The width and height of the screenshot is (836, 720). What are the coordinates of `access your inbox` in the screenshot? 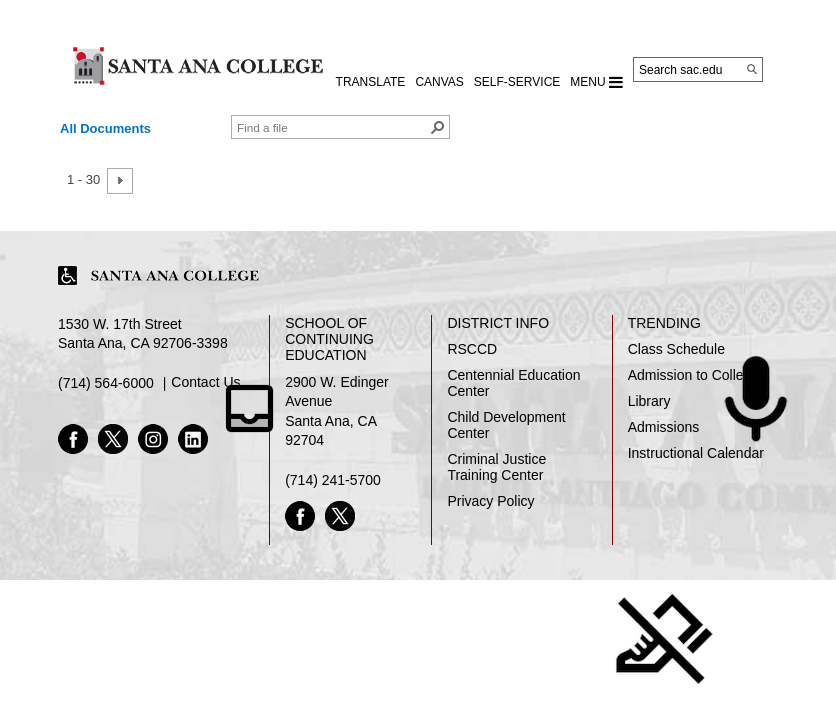 It's located at (249, 408).